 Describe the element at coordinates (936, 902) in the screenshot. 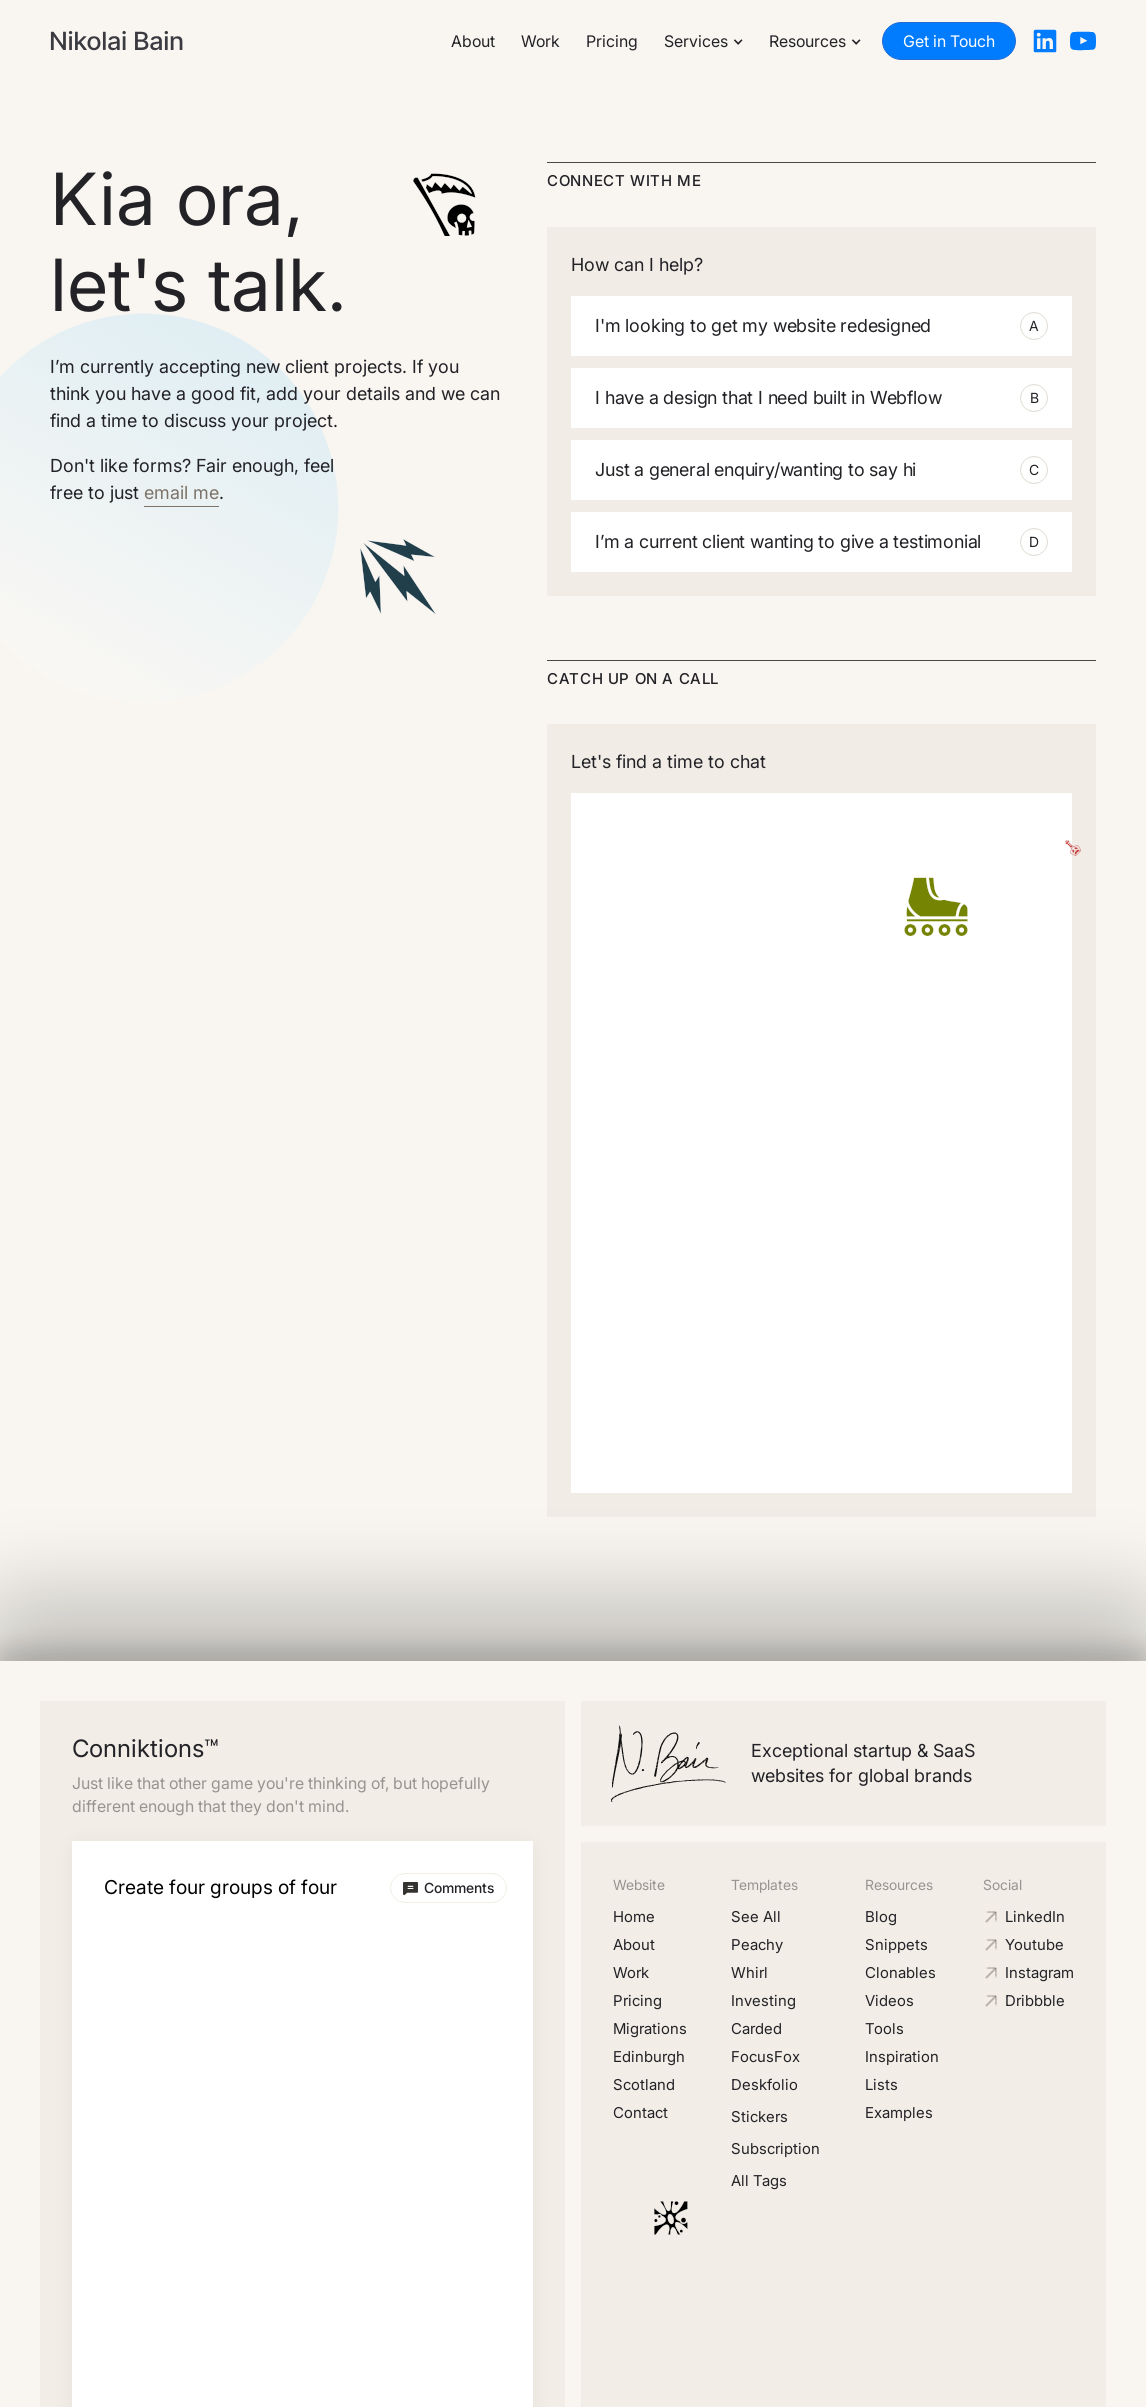

I see `access roller skating or skating-related activities` at that location.